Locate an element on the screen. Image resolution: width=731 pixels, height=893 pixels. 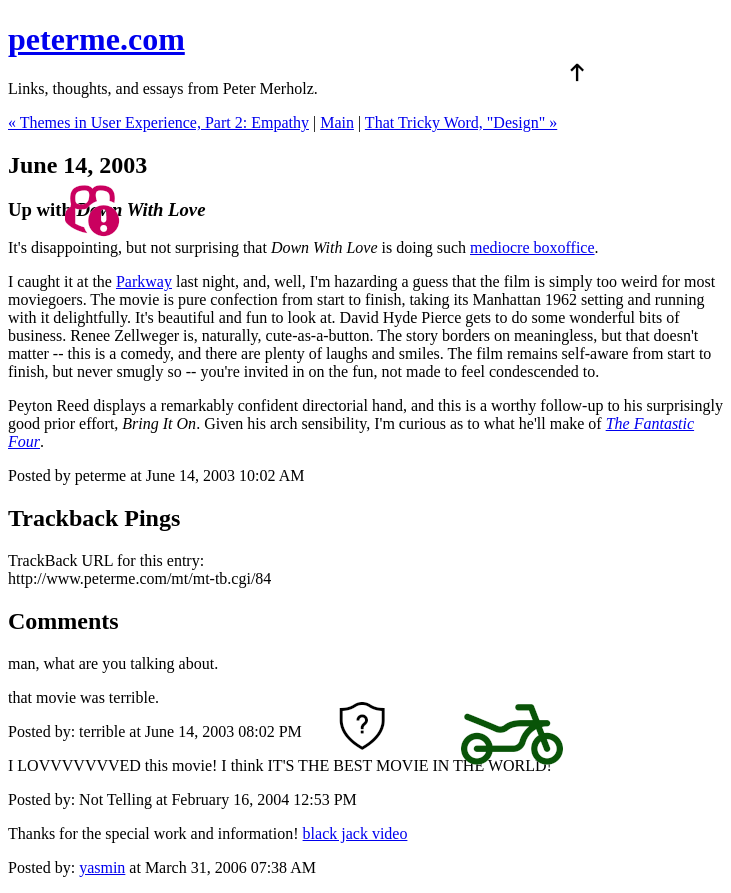
select motorcycle as vehicle type is located at coordinates (512, 736).